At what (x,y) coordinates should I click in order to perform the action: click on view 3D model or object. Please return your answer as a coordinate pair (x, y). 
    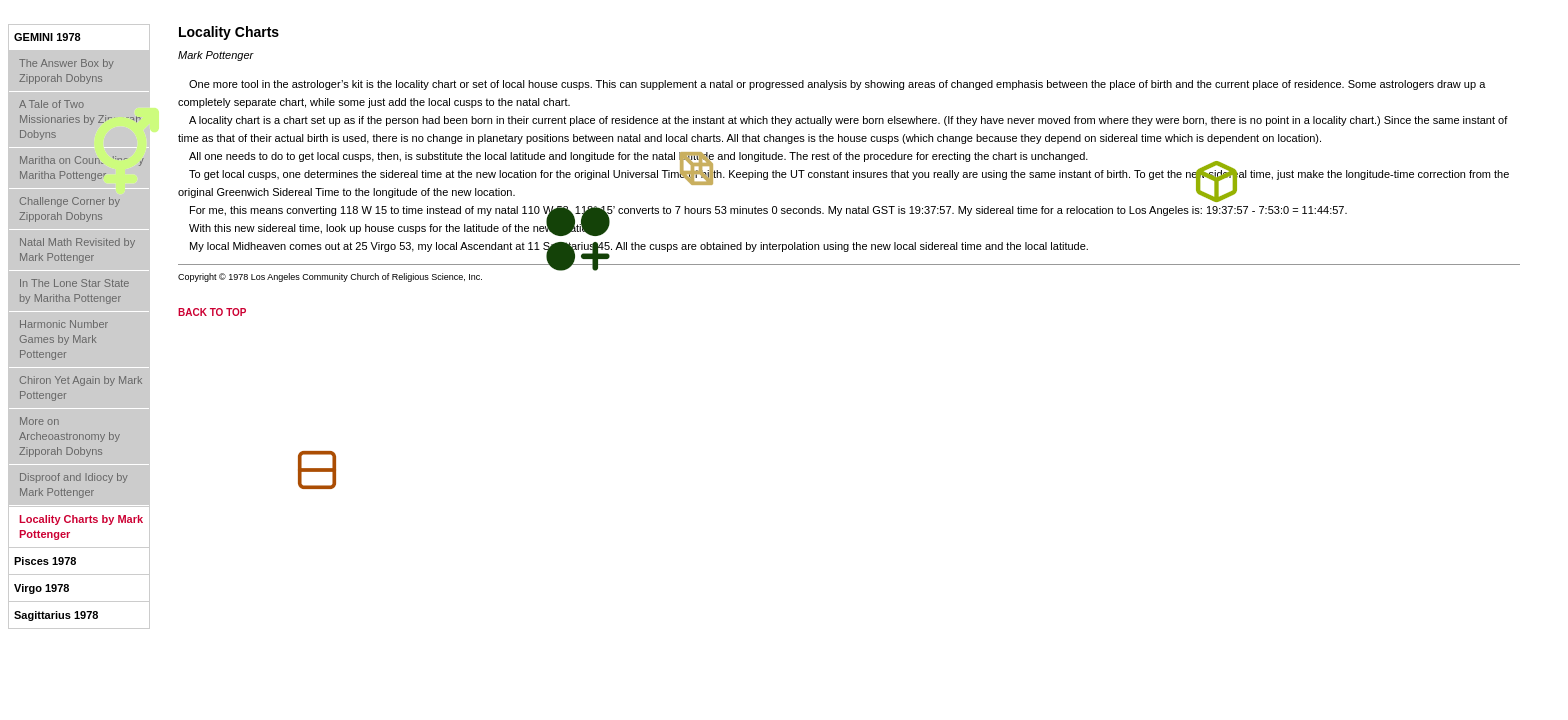
    Looking at the image, I should click on (696, 168).